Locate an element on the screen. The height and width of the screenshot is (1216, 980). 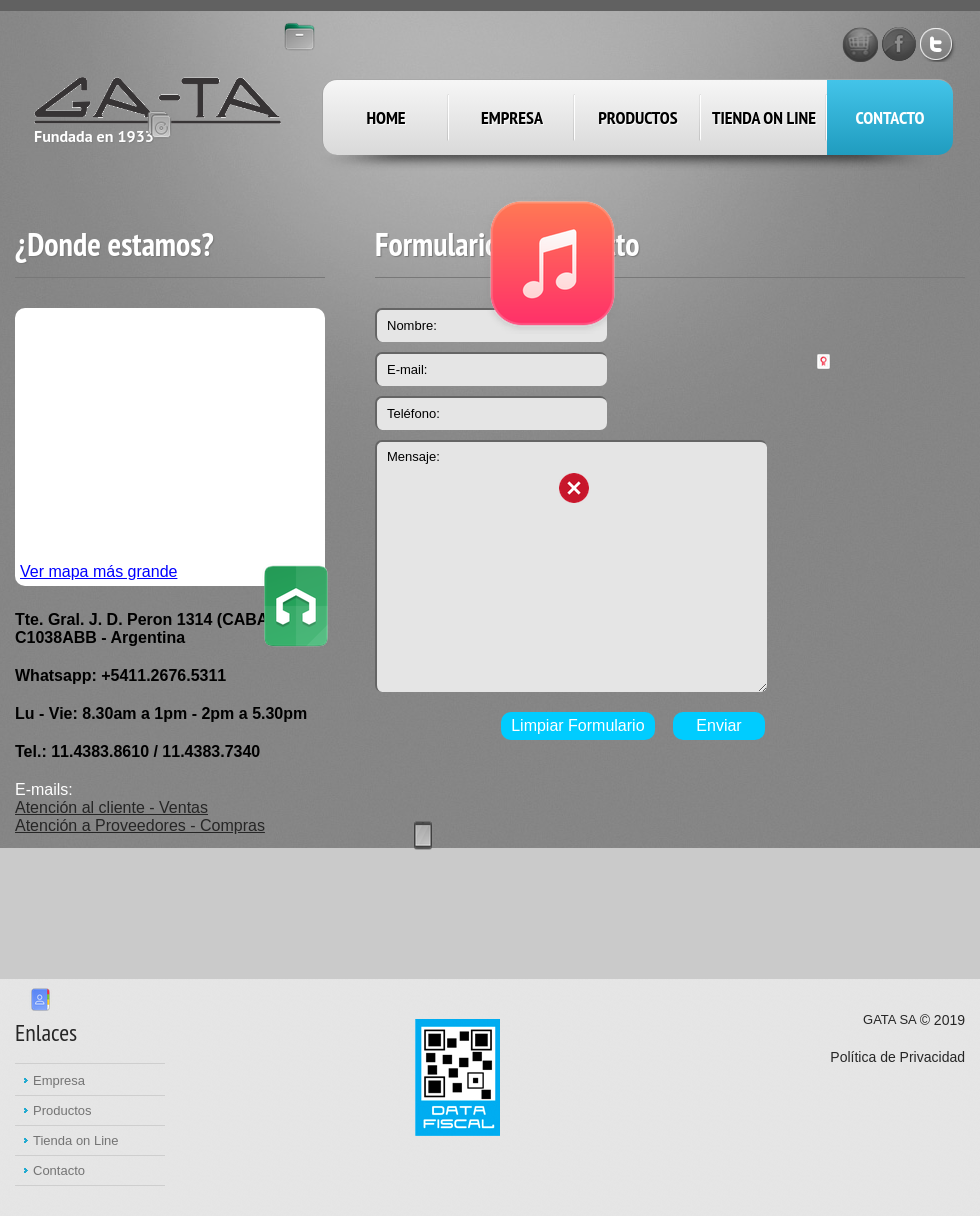
access multiple disk drives or storage devices is located at coordinates (159, 124).